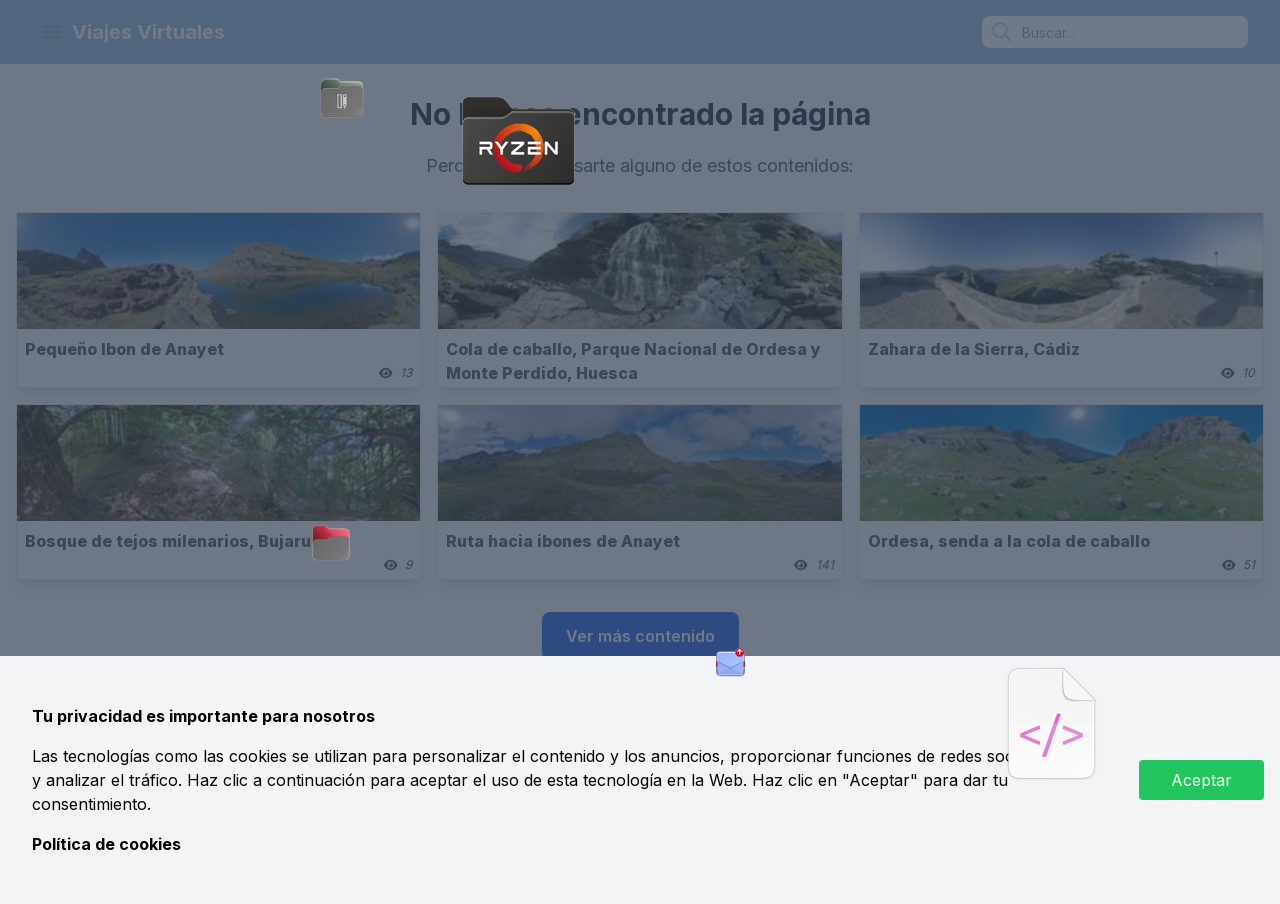 This screenshot has height=904, width=1280. I want to click on an xml file type indicator, so click(1051, 723).